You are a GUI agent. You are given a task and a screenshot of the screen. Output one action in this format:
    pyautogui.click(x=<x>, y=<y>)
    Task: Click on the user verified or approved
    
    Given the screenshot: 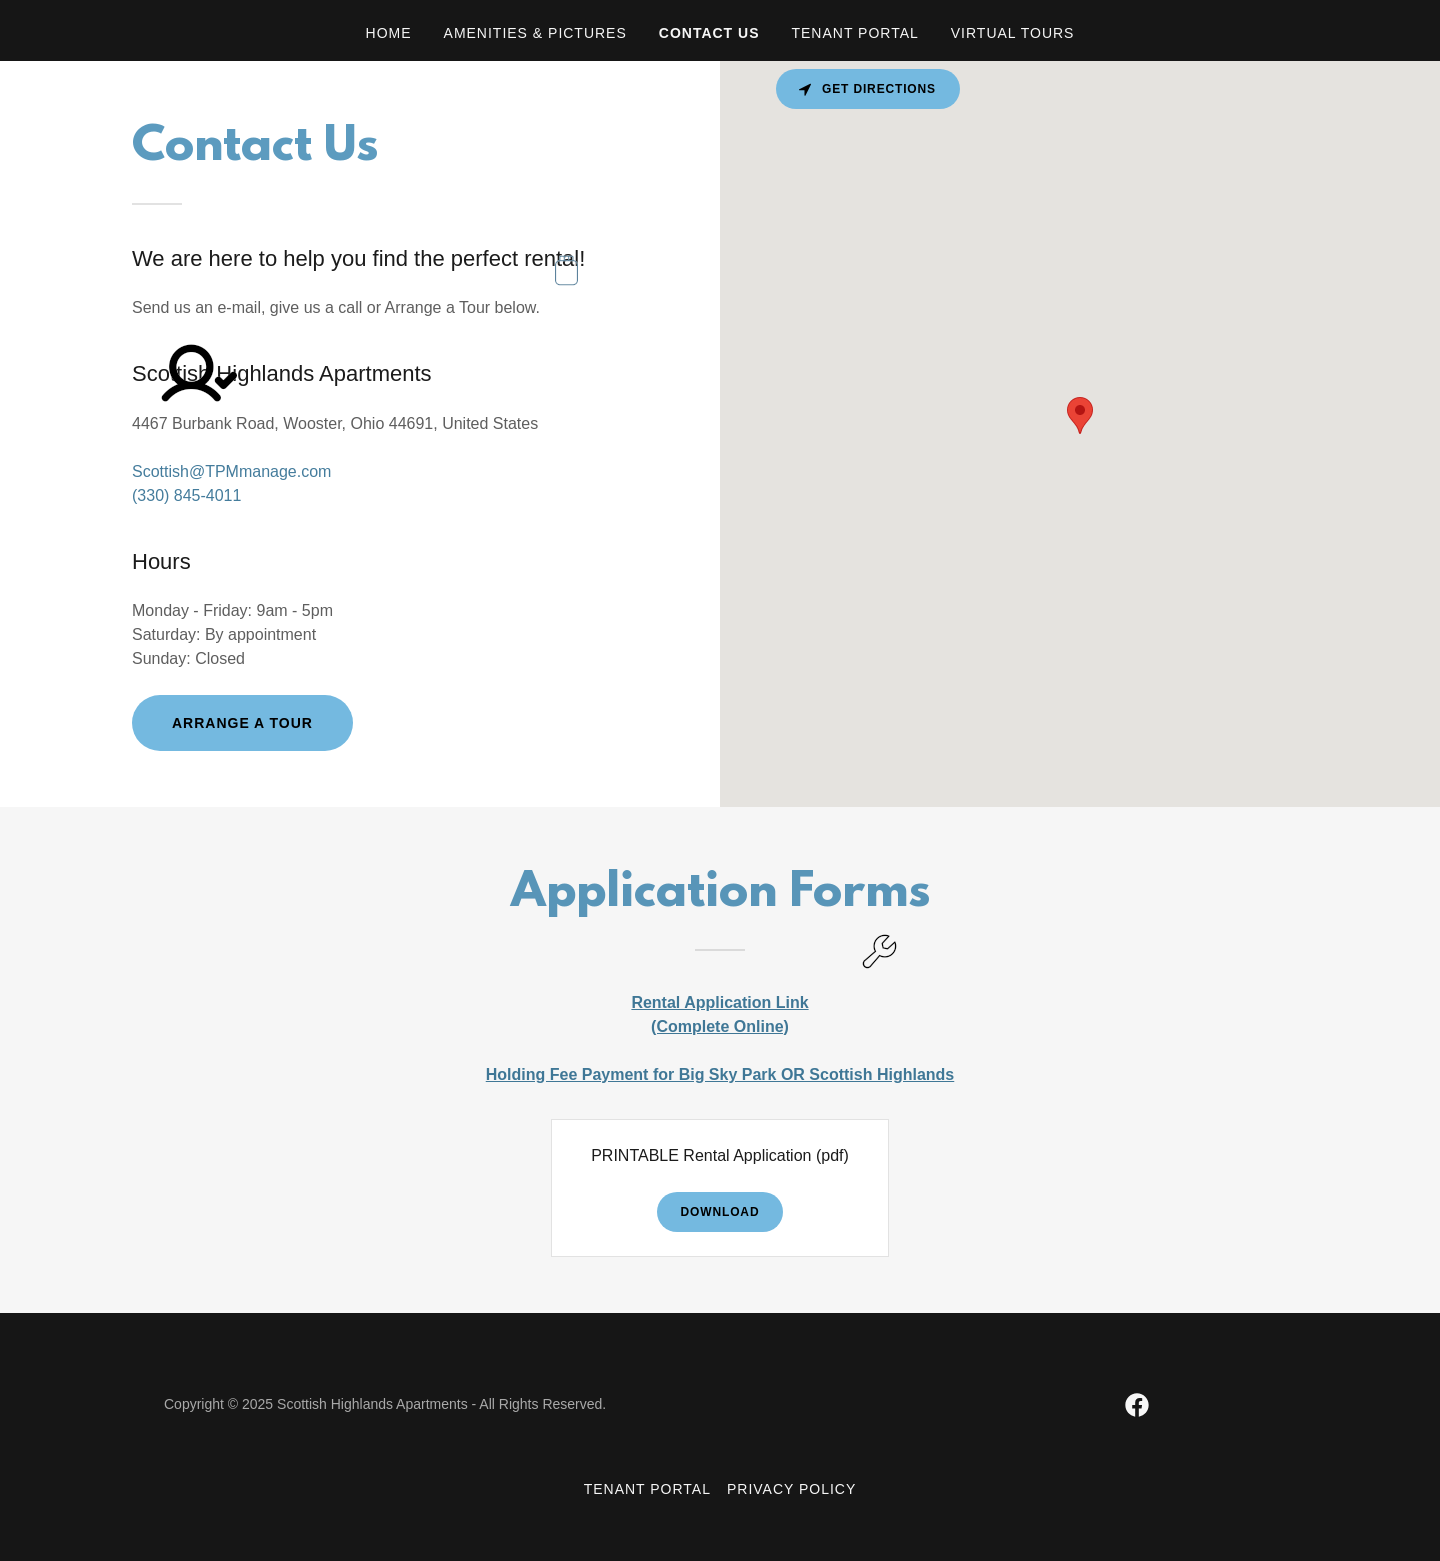 What is the action you would take?
    pyautogui.click(x=197, y=375)
    